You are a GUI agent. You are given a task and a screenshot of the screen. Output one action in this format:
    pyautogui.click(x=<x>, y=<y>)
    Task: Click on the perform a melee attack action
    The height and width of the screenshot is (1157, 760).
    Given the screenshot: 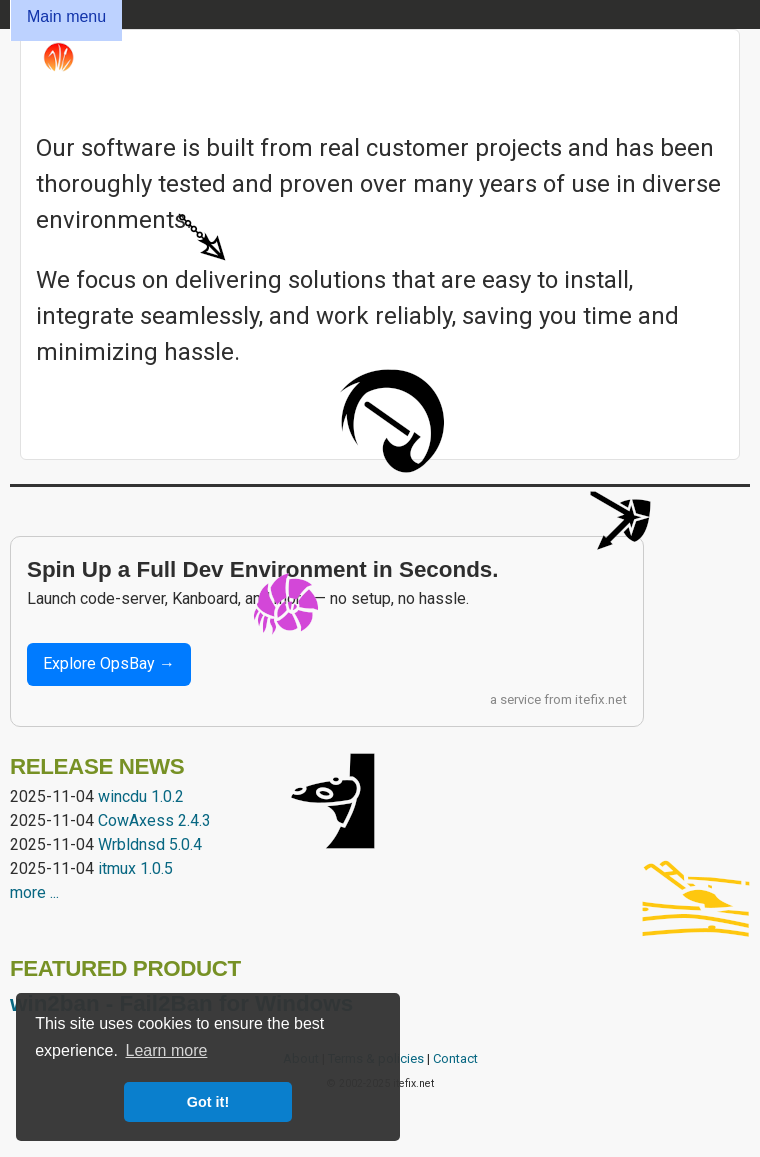 What is the action you would take?
    pyautogui.click(x=392, y=420)
    